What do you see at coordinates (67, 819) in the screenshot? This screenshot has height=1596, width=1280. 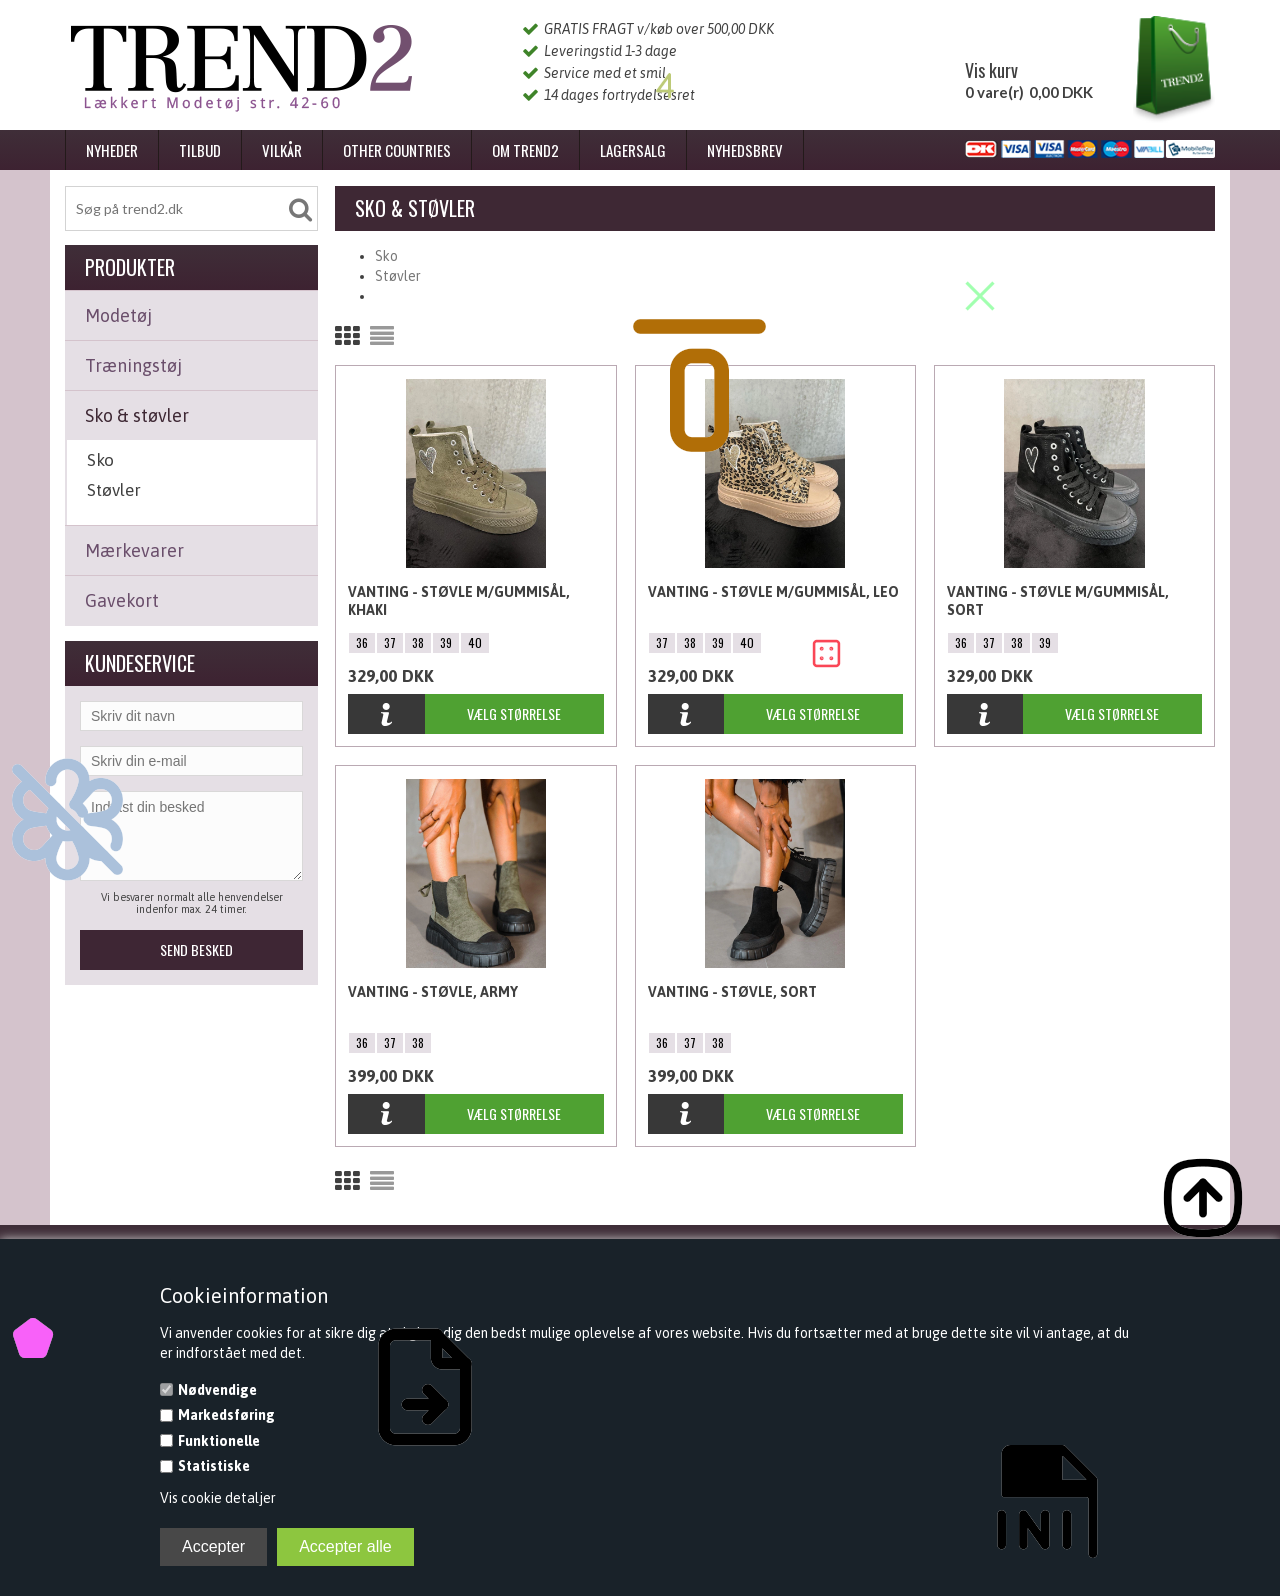 I see `disable or hide floral/nature content` at bounding box center [67, 819].